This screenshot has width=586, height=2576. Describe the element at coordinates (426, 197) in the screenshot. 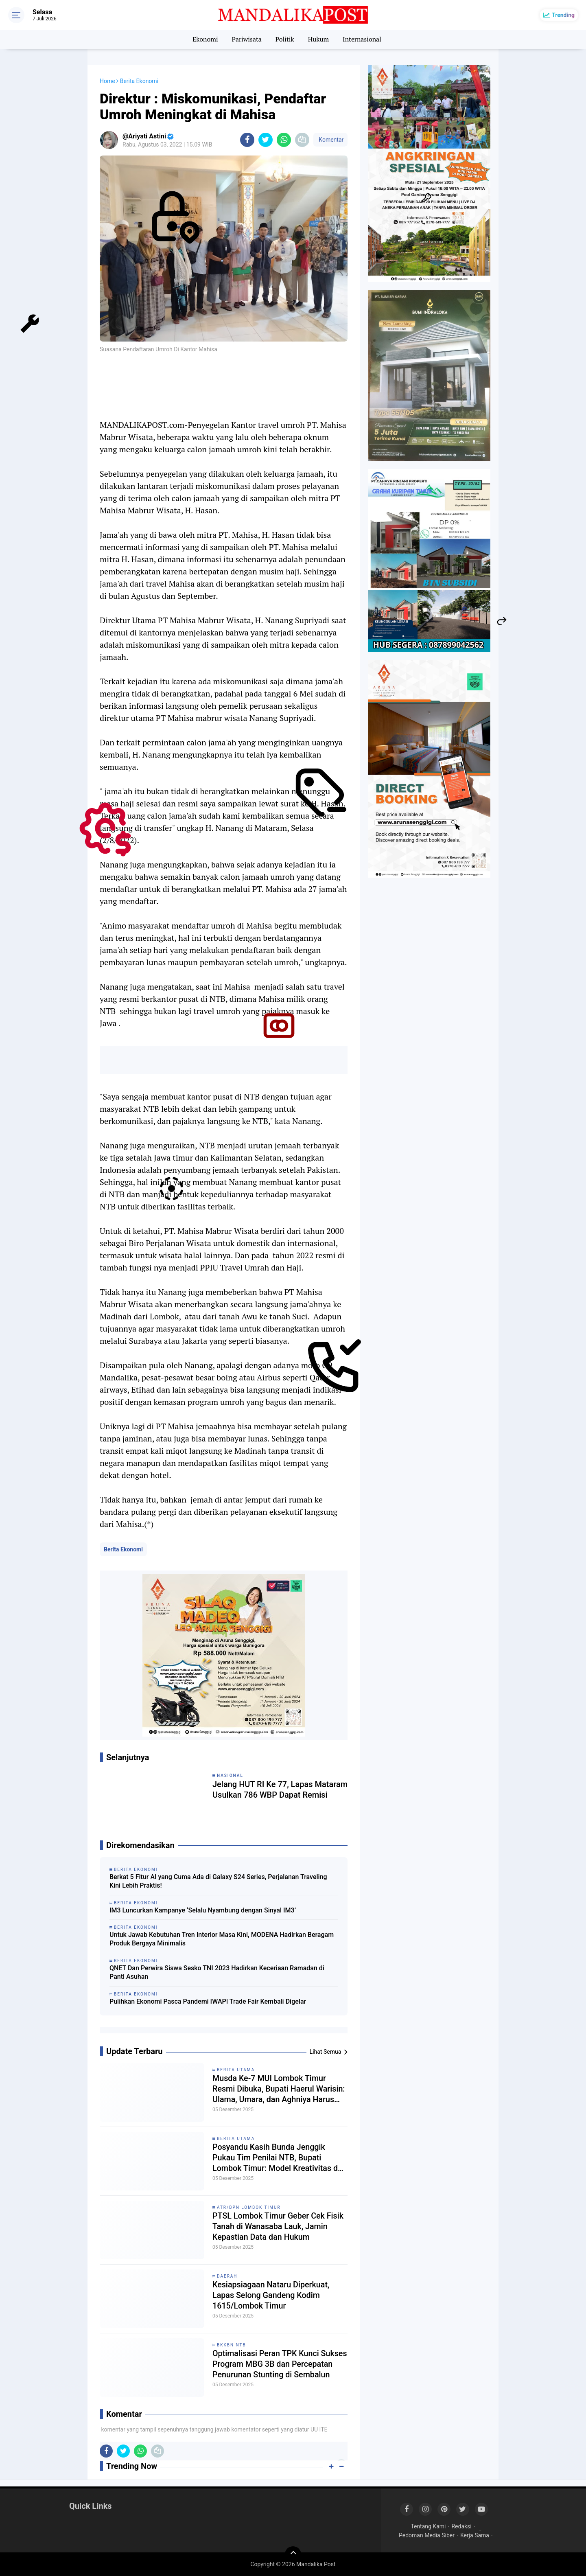

I see `access security or authentication settings` at that location.